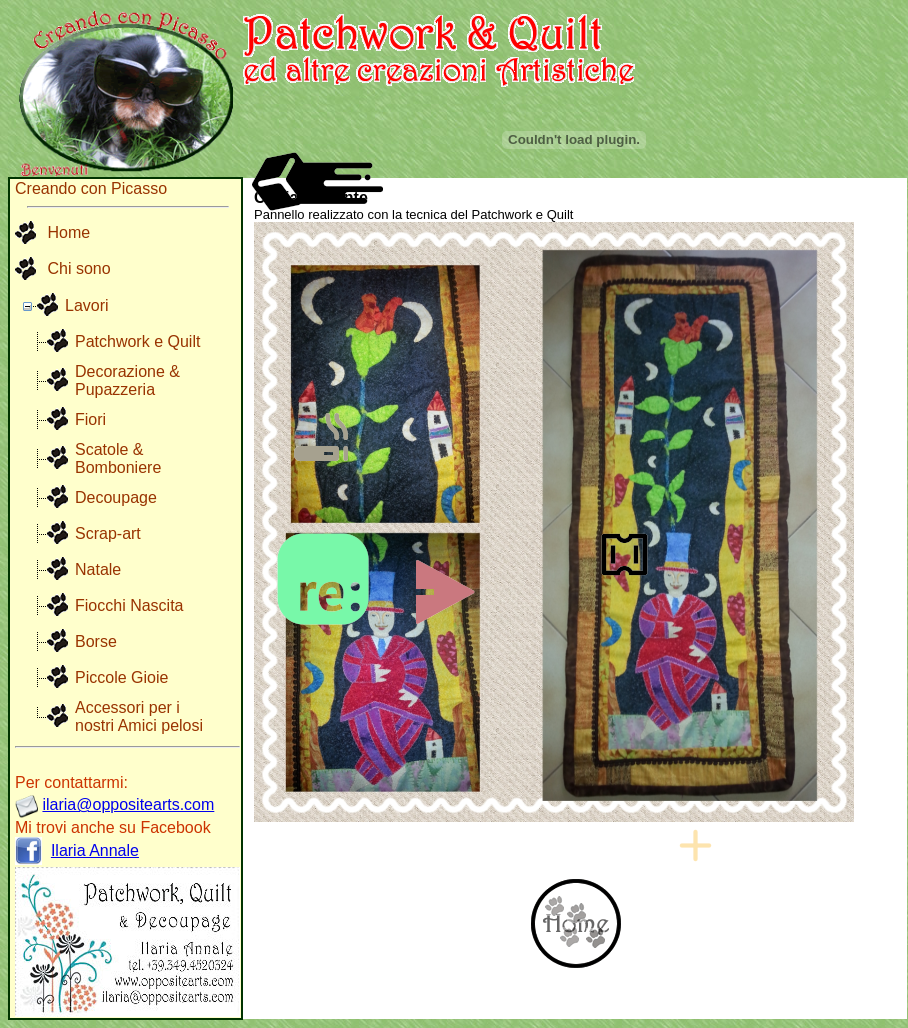 This screenshot has width=908, height=1028. Describe the element at coordinates (695, 845) in the screenshot. I see `add a new item` at that location.